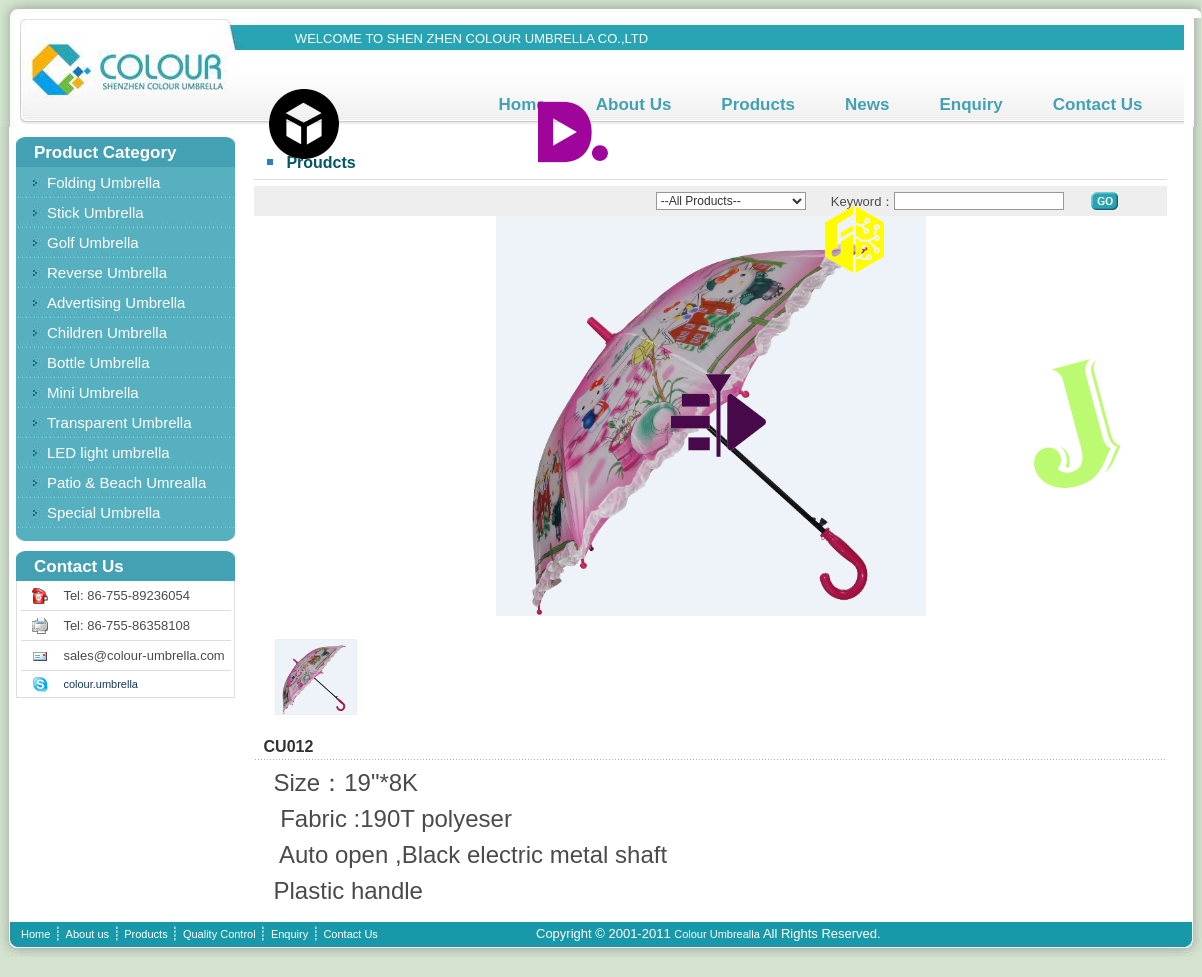  What do you see at coordinates (573, 132) in the screenshot?
I see `open DTube video platform` at bounding box center [573, 132].